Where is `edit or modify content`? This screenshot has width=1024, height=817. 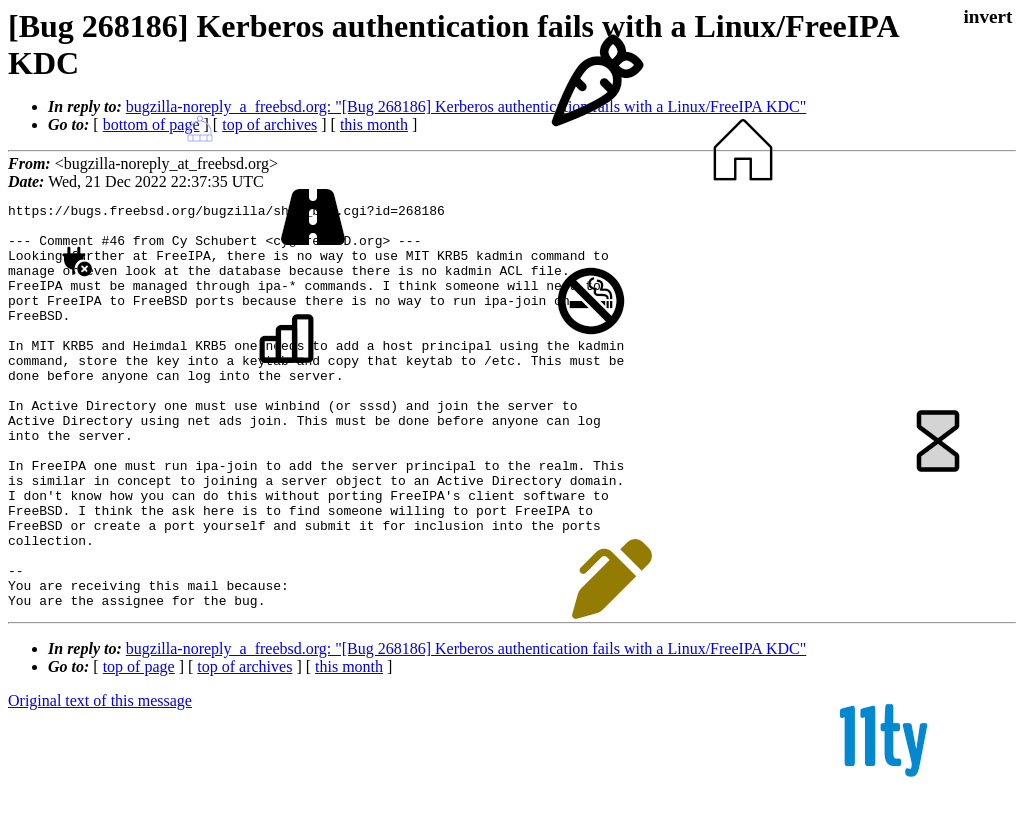
edit or modify content is located at coordinates (612, 579).